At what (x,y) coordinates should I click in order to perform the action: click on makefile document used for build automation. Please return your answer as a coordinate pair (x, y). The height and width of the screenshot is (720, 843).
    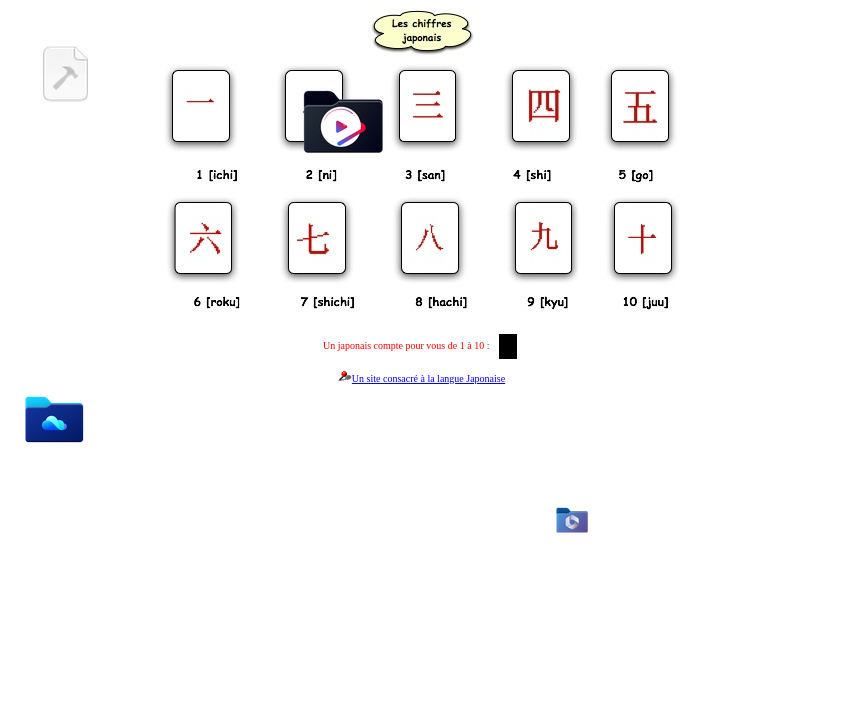
    Looking at the image, I should click on (65, 73).